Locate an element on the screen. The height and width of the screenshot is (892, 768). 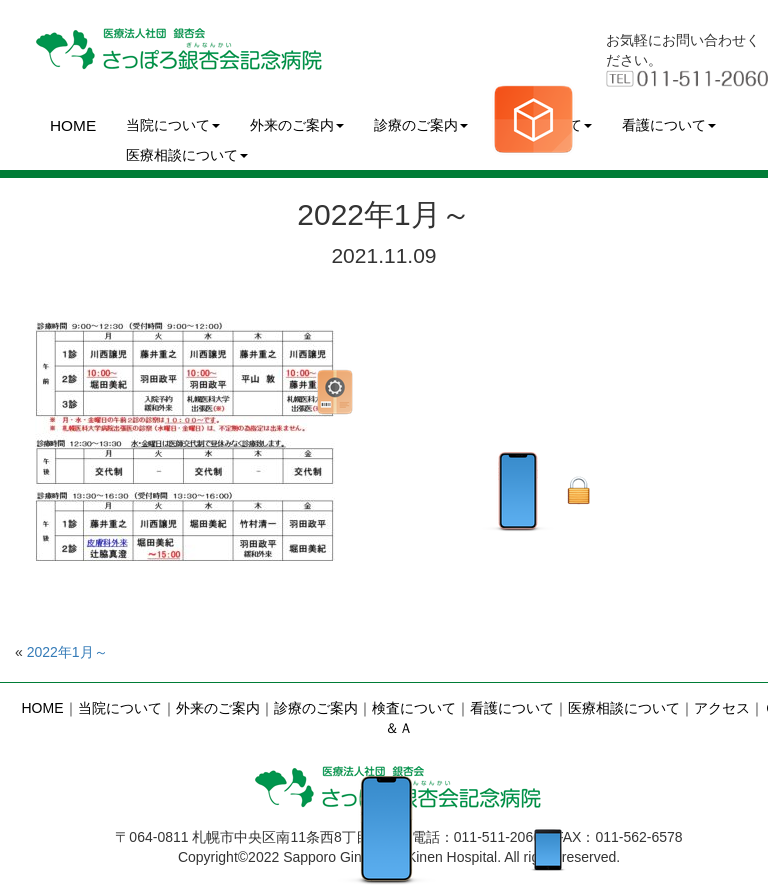
iPad mini device connected to your system is located at coordinates (548, 846).